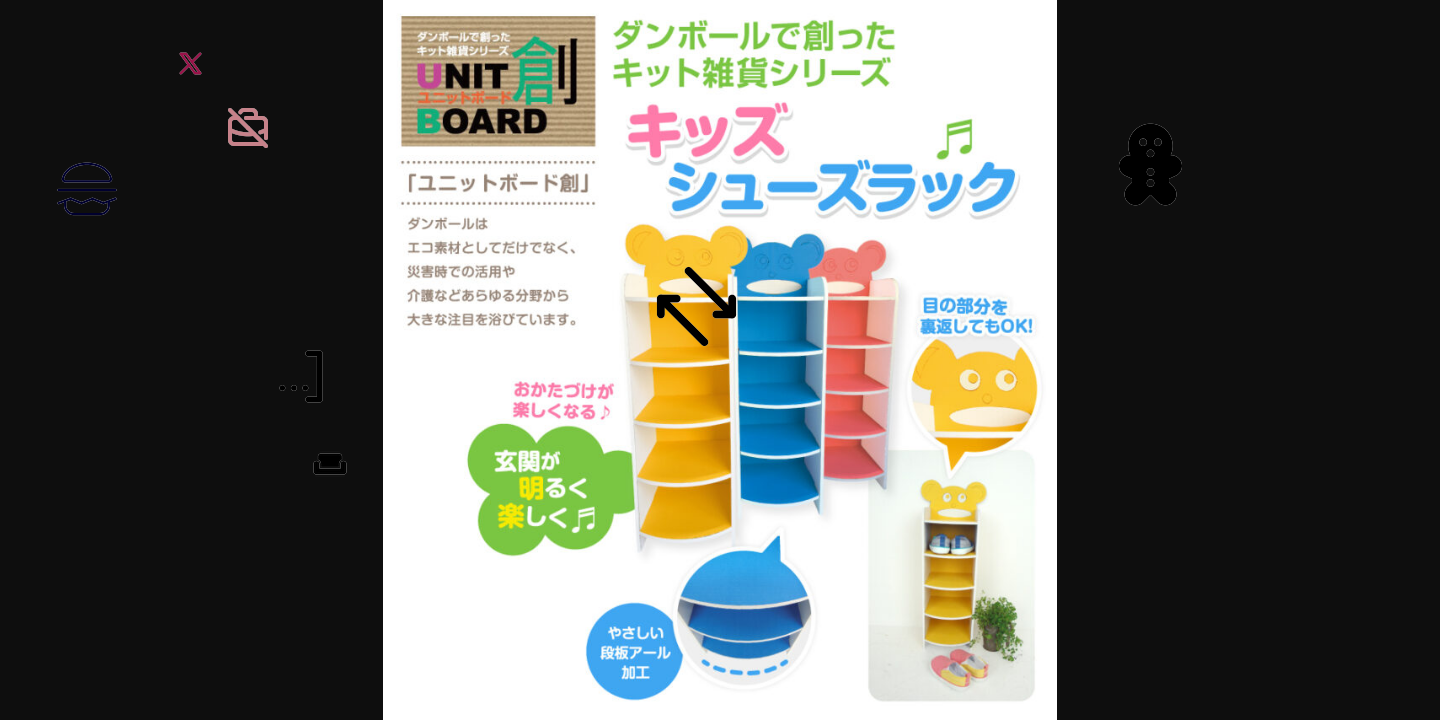 The height and width of the screenshot is (720, 1440). I want to click on open navigation menu, so click(87, 190).